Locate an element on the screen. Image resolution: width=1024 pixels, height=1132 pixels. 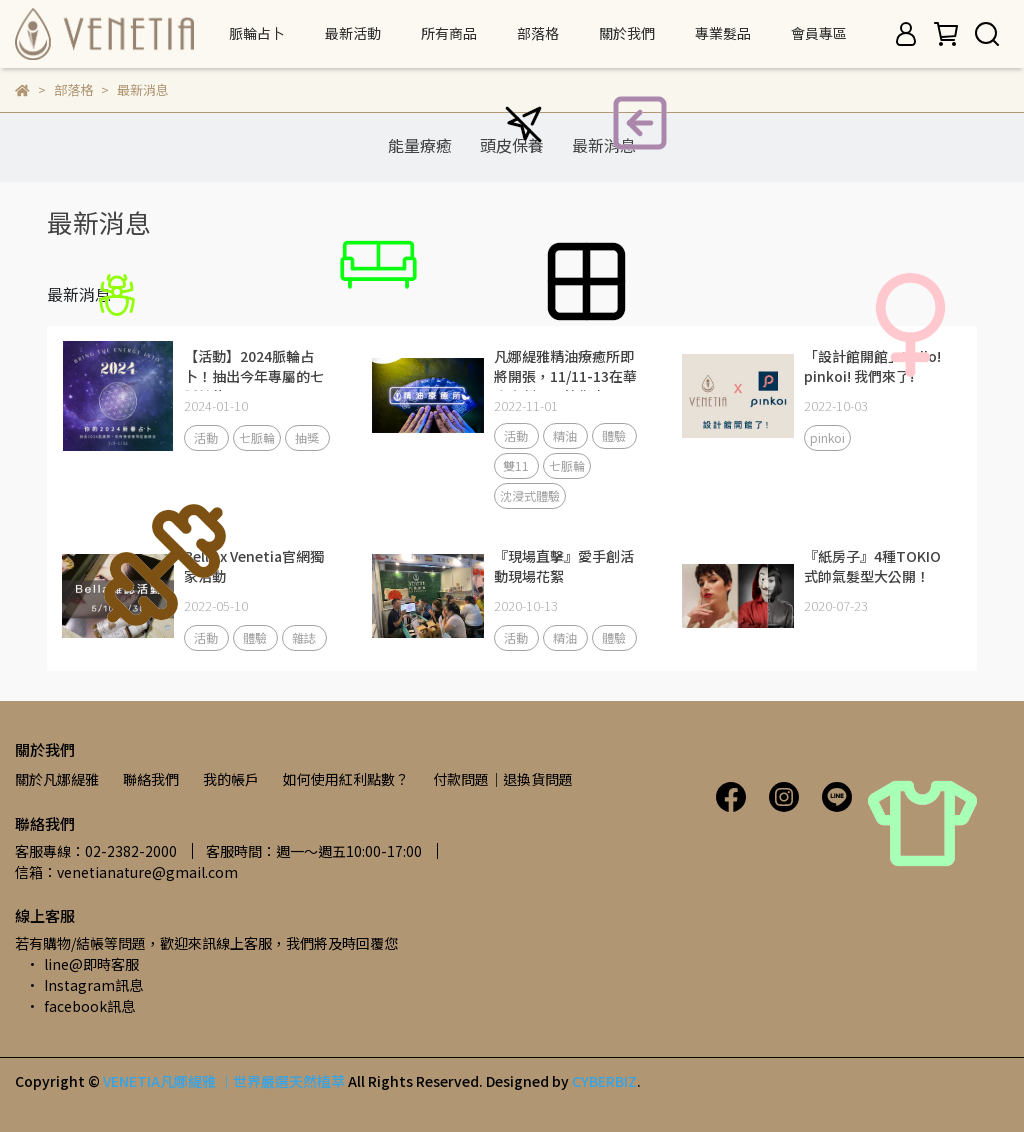
browse clothing or apparel items is located at coordinates (922, 823).